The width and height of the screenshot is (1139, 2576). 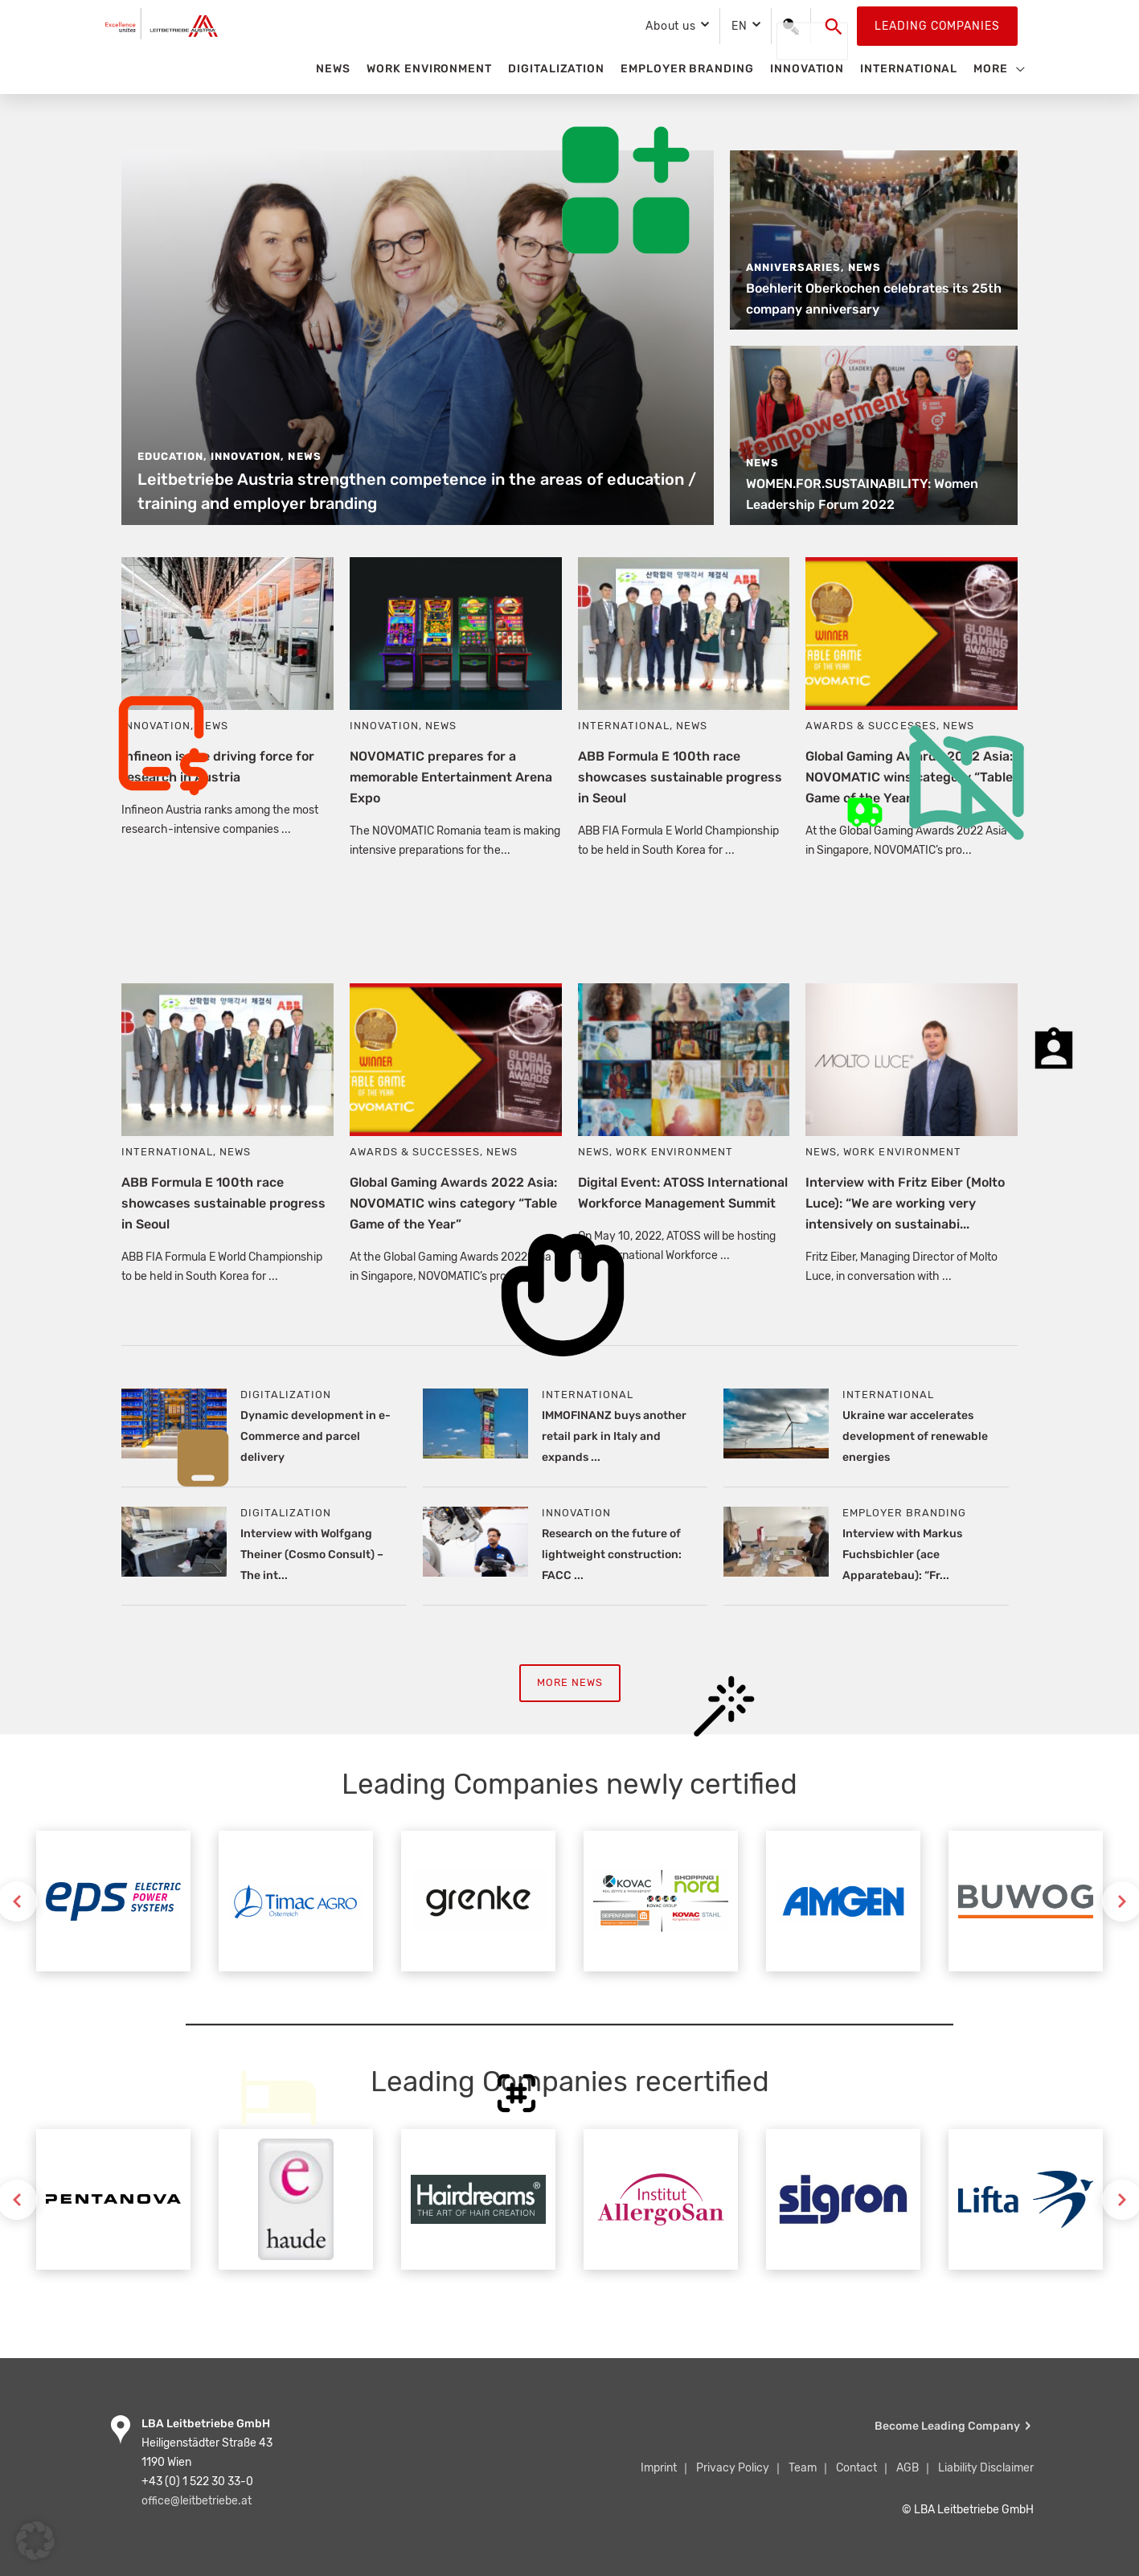 What do you see at coordinates (625, 190) in the screenshot?
I see `access app drawer or menu` at bounding box center [625, 190].